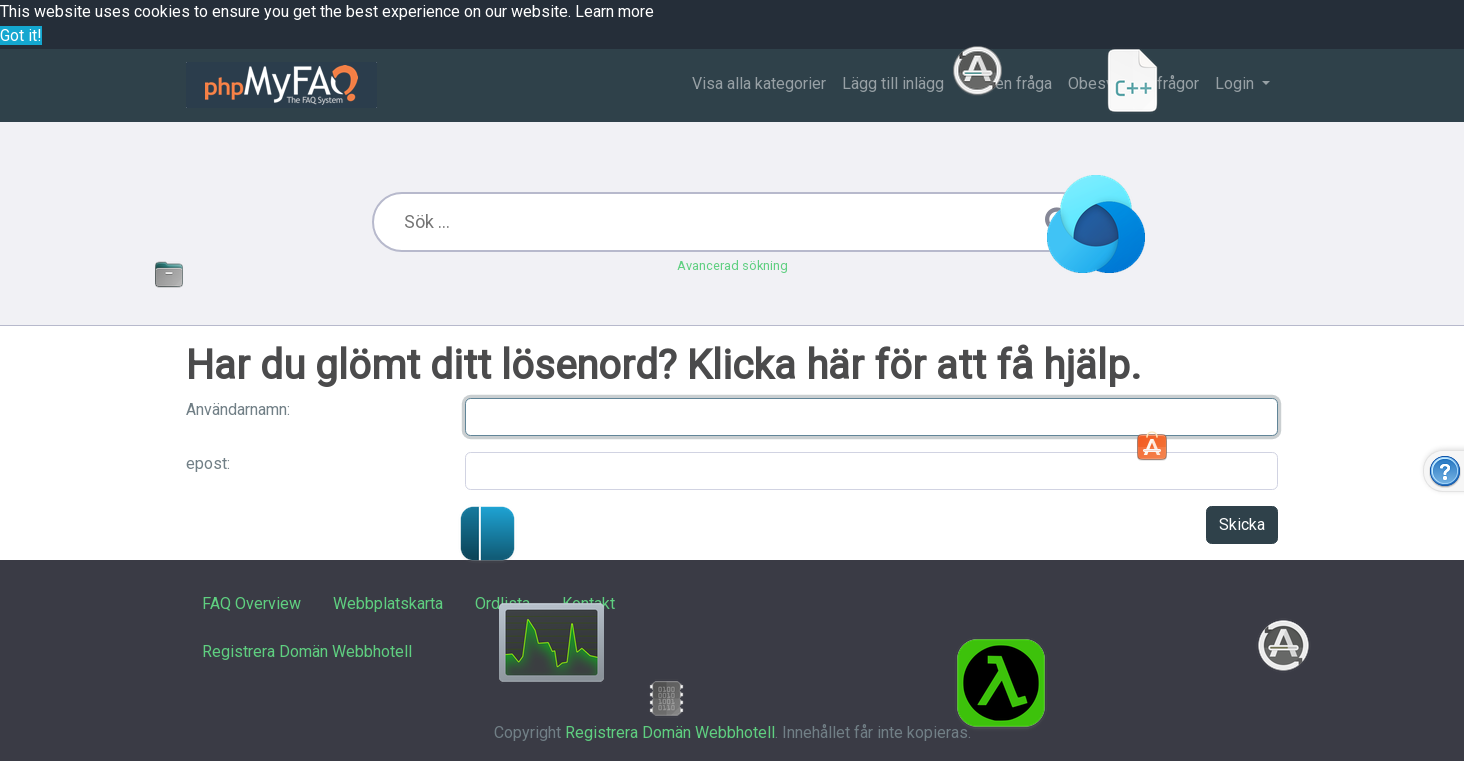 This screenshot has width=1464, height=761. Describe the element at coordinates (1152, 447) in the screenshot. I see `open the software center to browse and install applications` at that location.